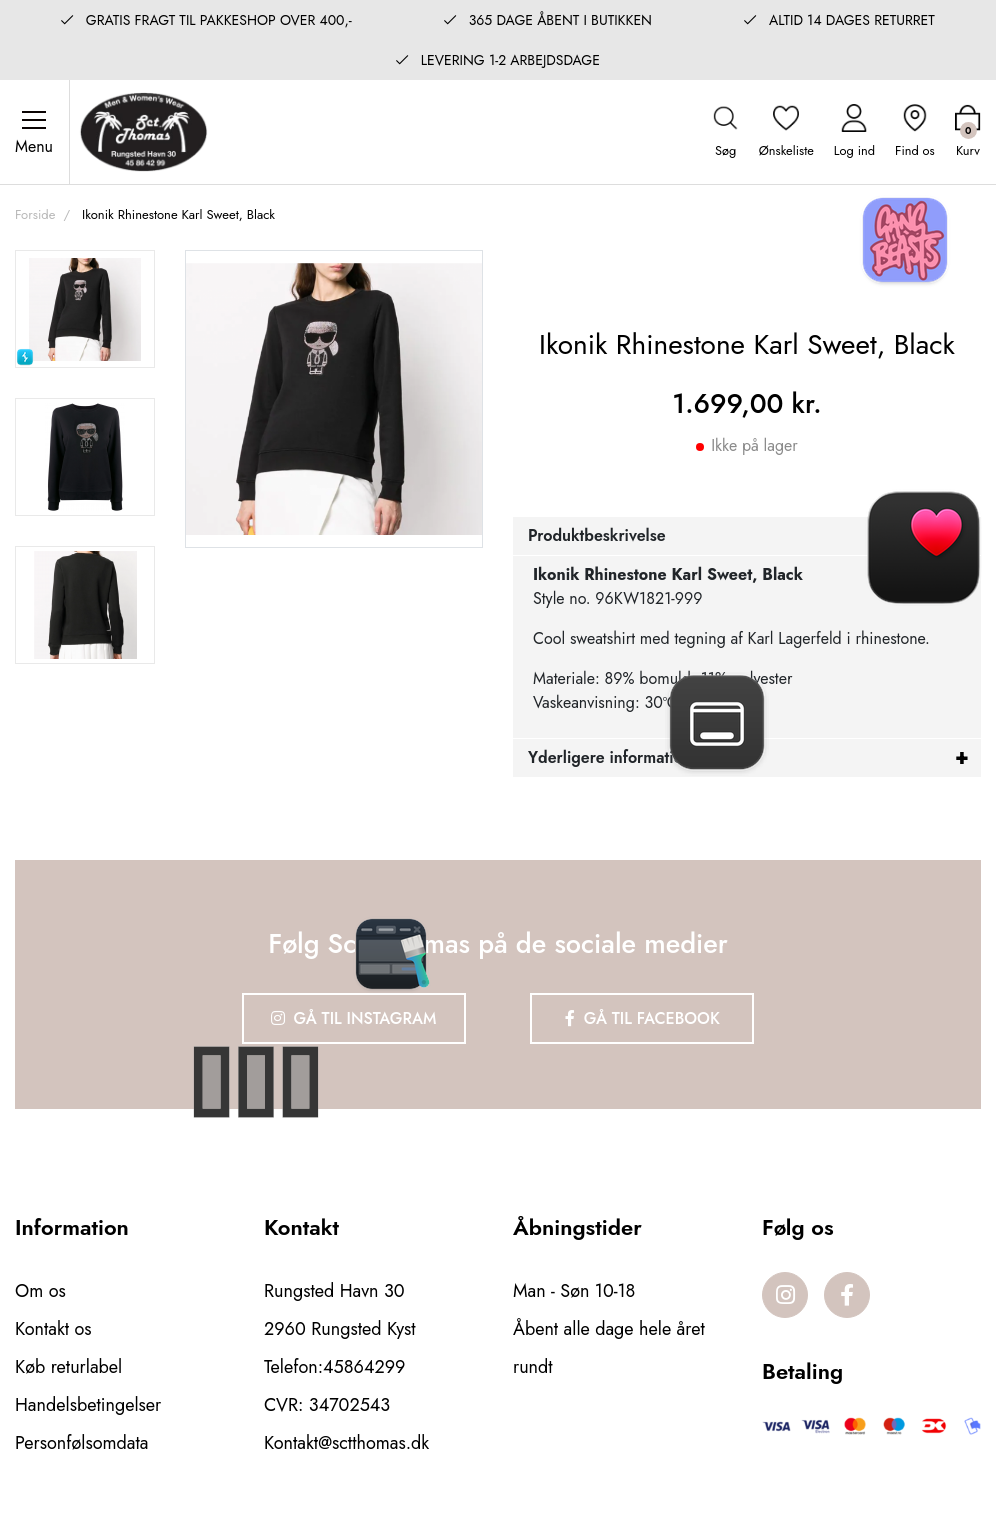  What do you see at coordinates (905, 240) in the screenshot?
I see `launch Gang Beasts game` at bounding box center [905, 240].